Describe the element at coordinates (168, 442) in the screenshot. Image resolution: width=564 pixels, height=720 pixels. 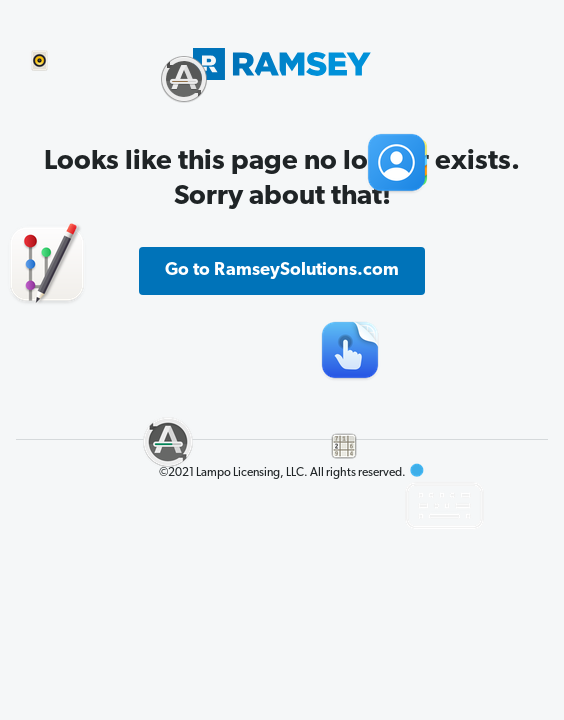
I see `open the software update manager` at that location.